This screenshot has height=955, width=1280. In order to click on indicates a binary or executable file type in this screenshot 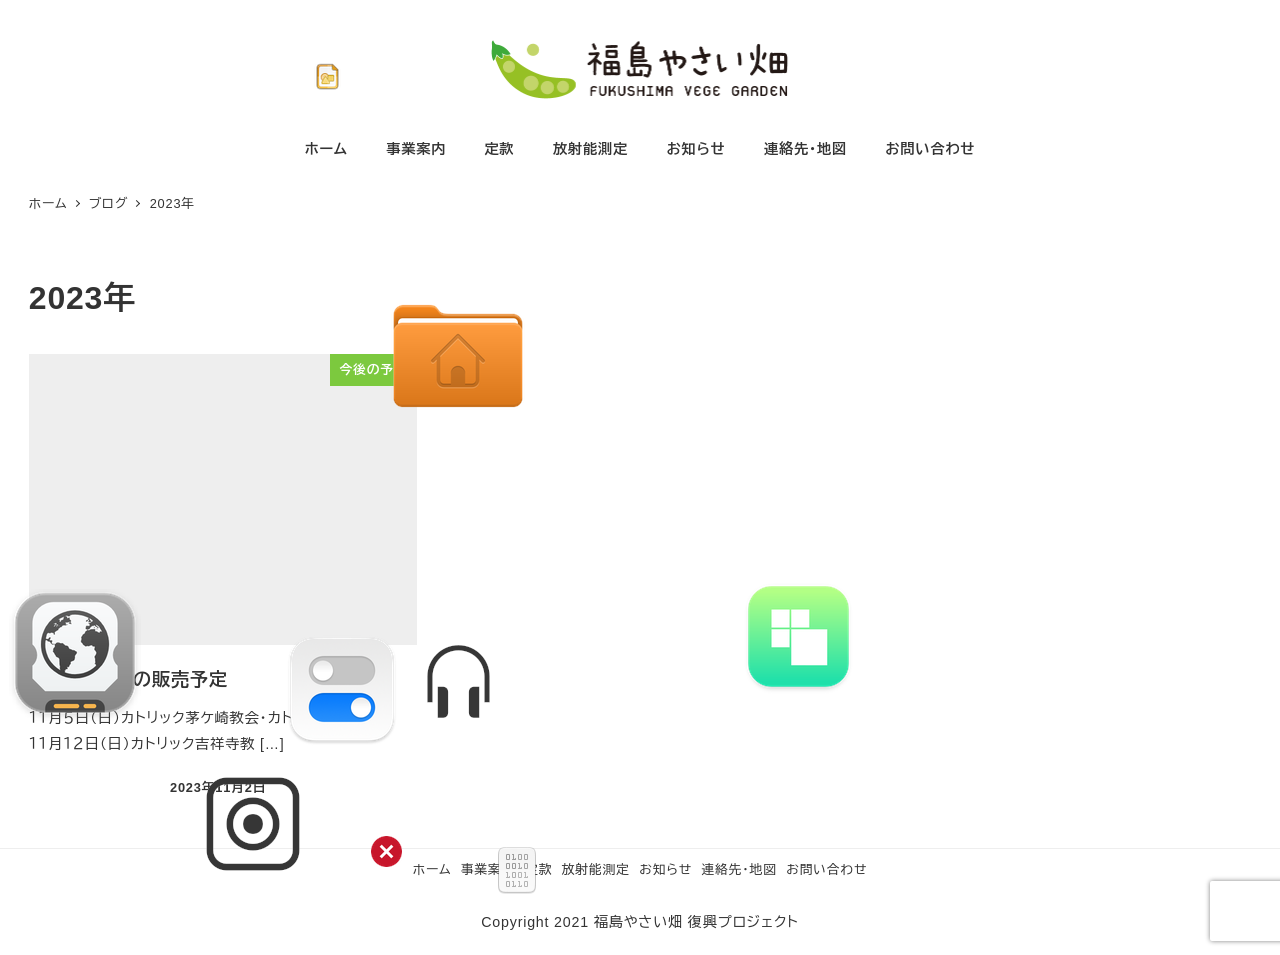, I will do `click(517, 870)`.